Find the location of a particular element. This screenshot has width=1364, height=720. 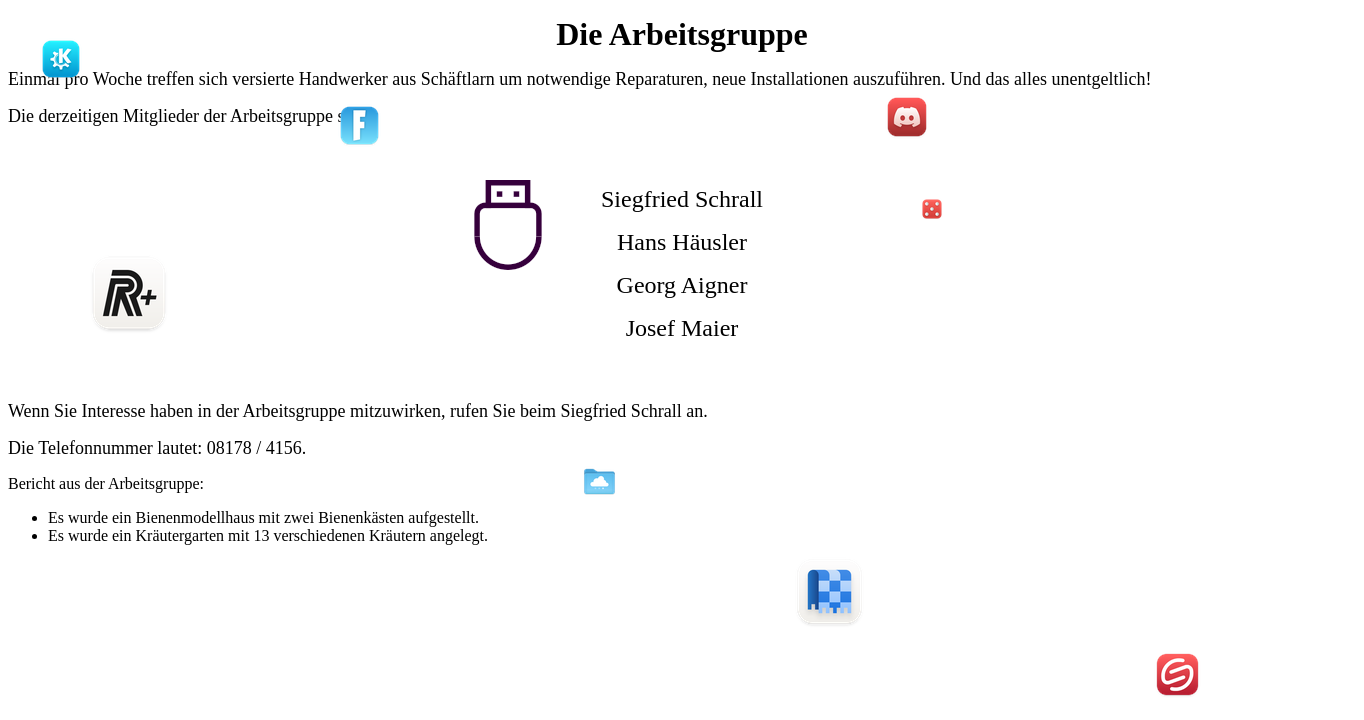

open Blanket ambient sound app is located at coordinates (829, 591).